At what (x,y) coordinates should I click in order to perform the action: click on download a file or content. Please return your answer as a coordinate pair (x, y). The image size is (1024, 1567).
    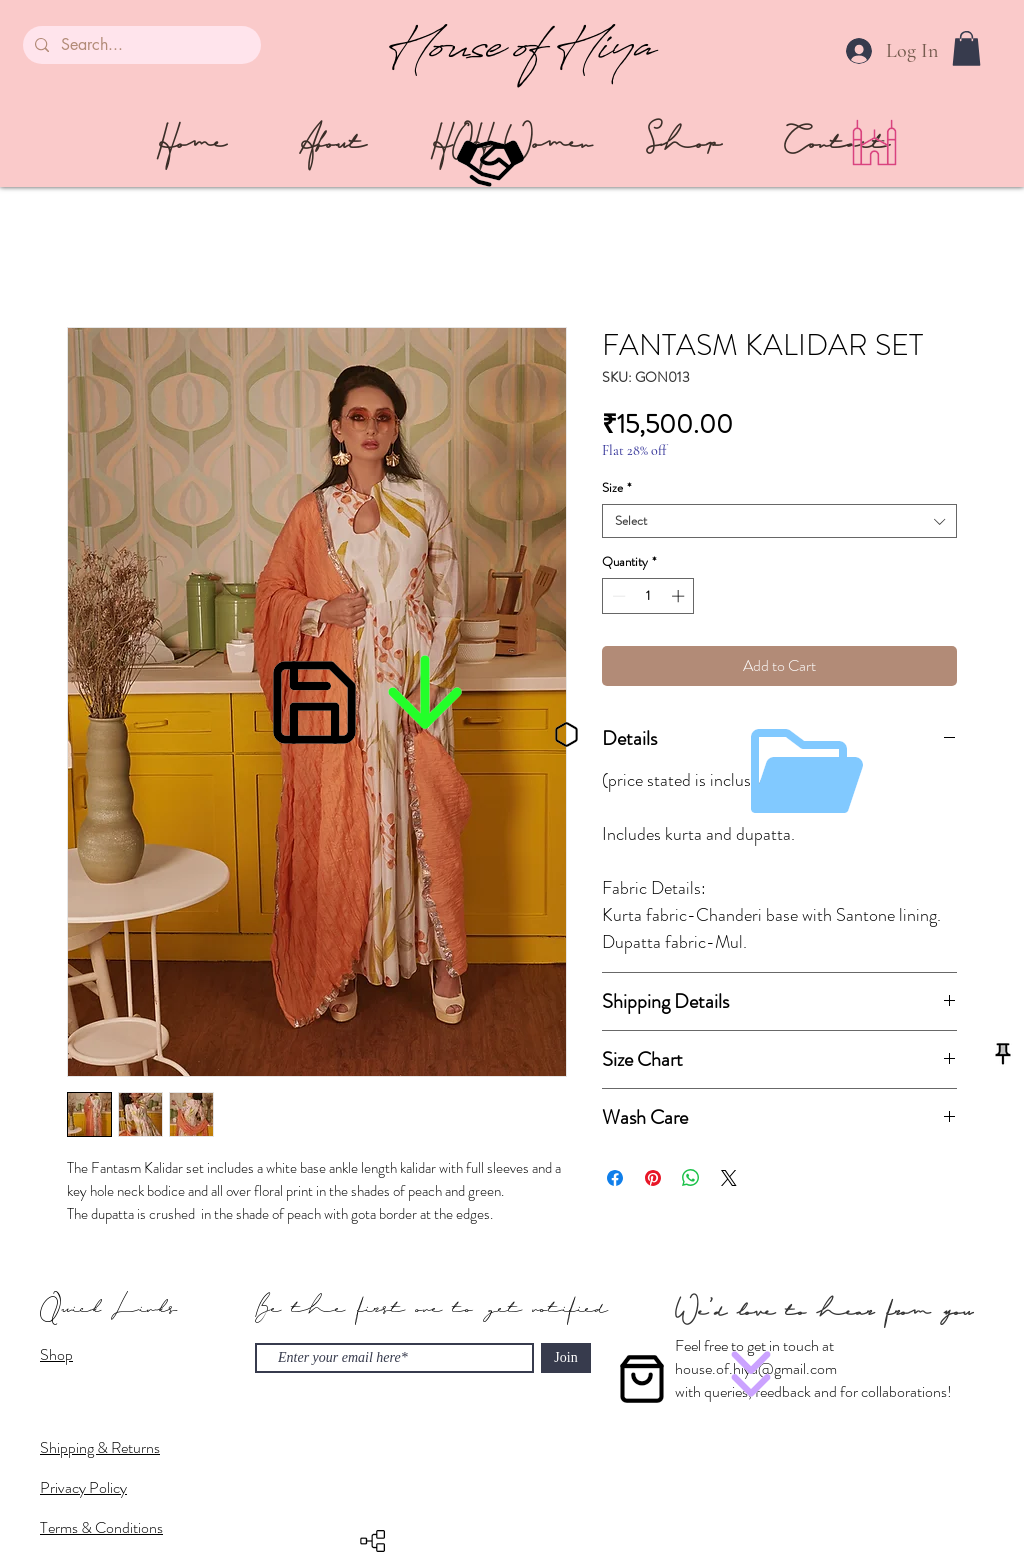
    Looking at the image, I should click on (425, 692).